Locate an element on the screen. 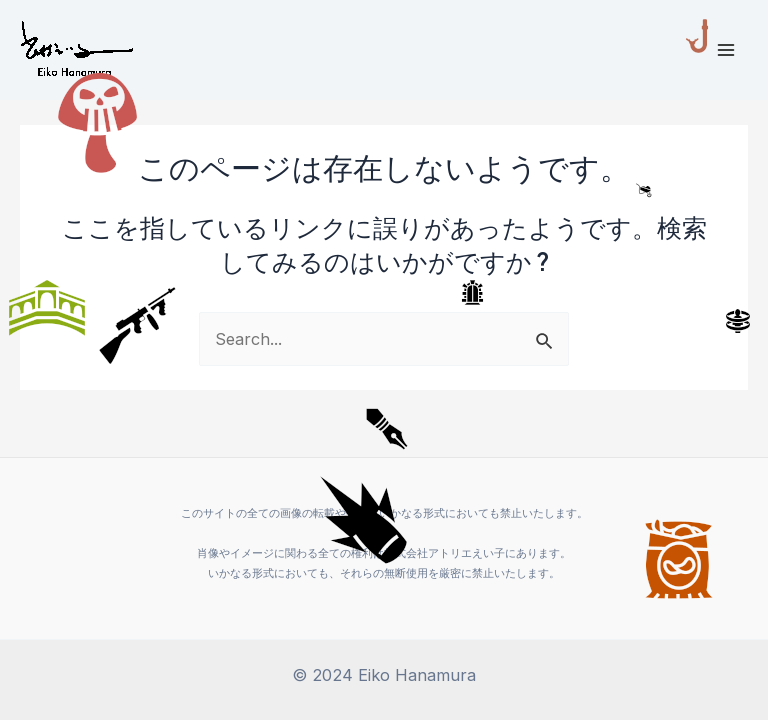  access snorkeling or diving activities is located at coordinates (697, 36).